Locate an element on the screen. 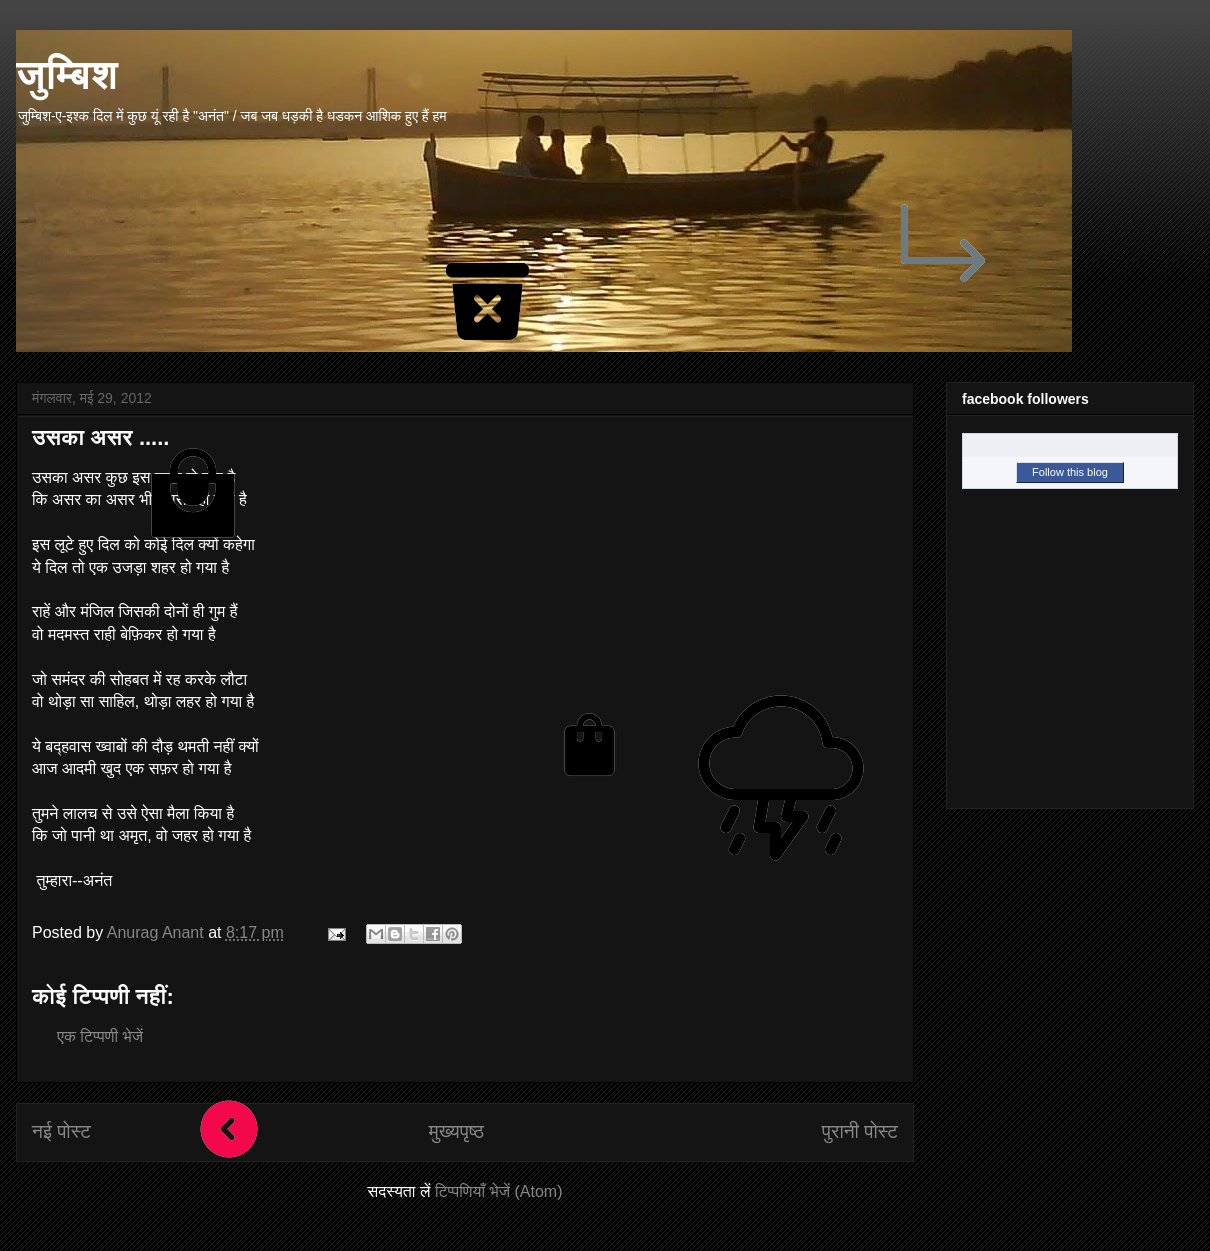 This screenshot has height=1251, width=1210. navigate to a nested or child item is located at coordinates (943, 243).